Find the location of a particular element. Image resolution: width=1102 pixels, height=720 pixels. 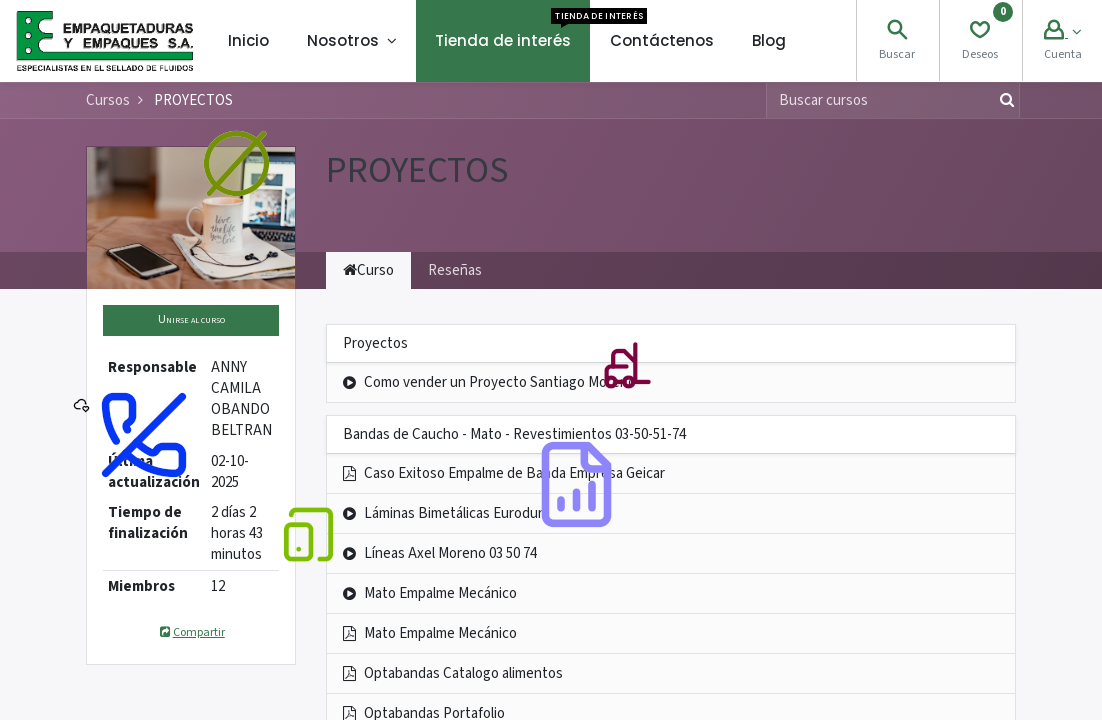

access warehouse or inventory management is located at coordinates (626, 366).